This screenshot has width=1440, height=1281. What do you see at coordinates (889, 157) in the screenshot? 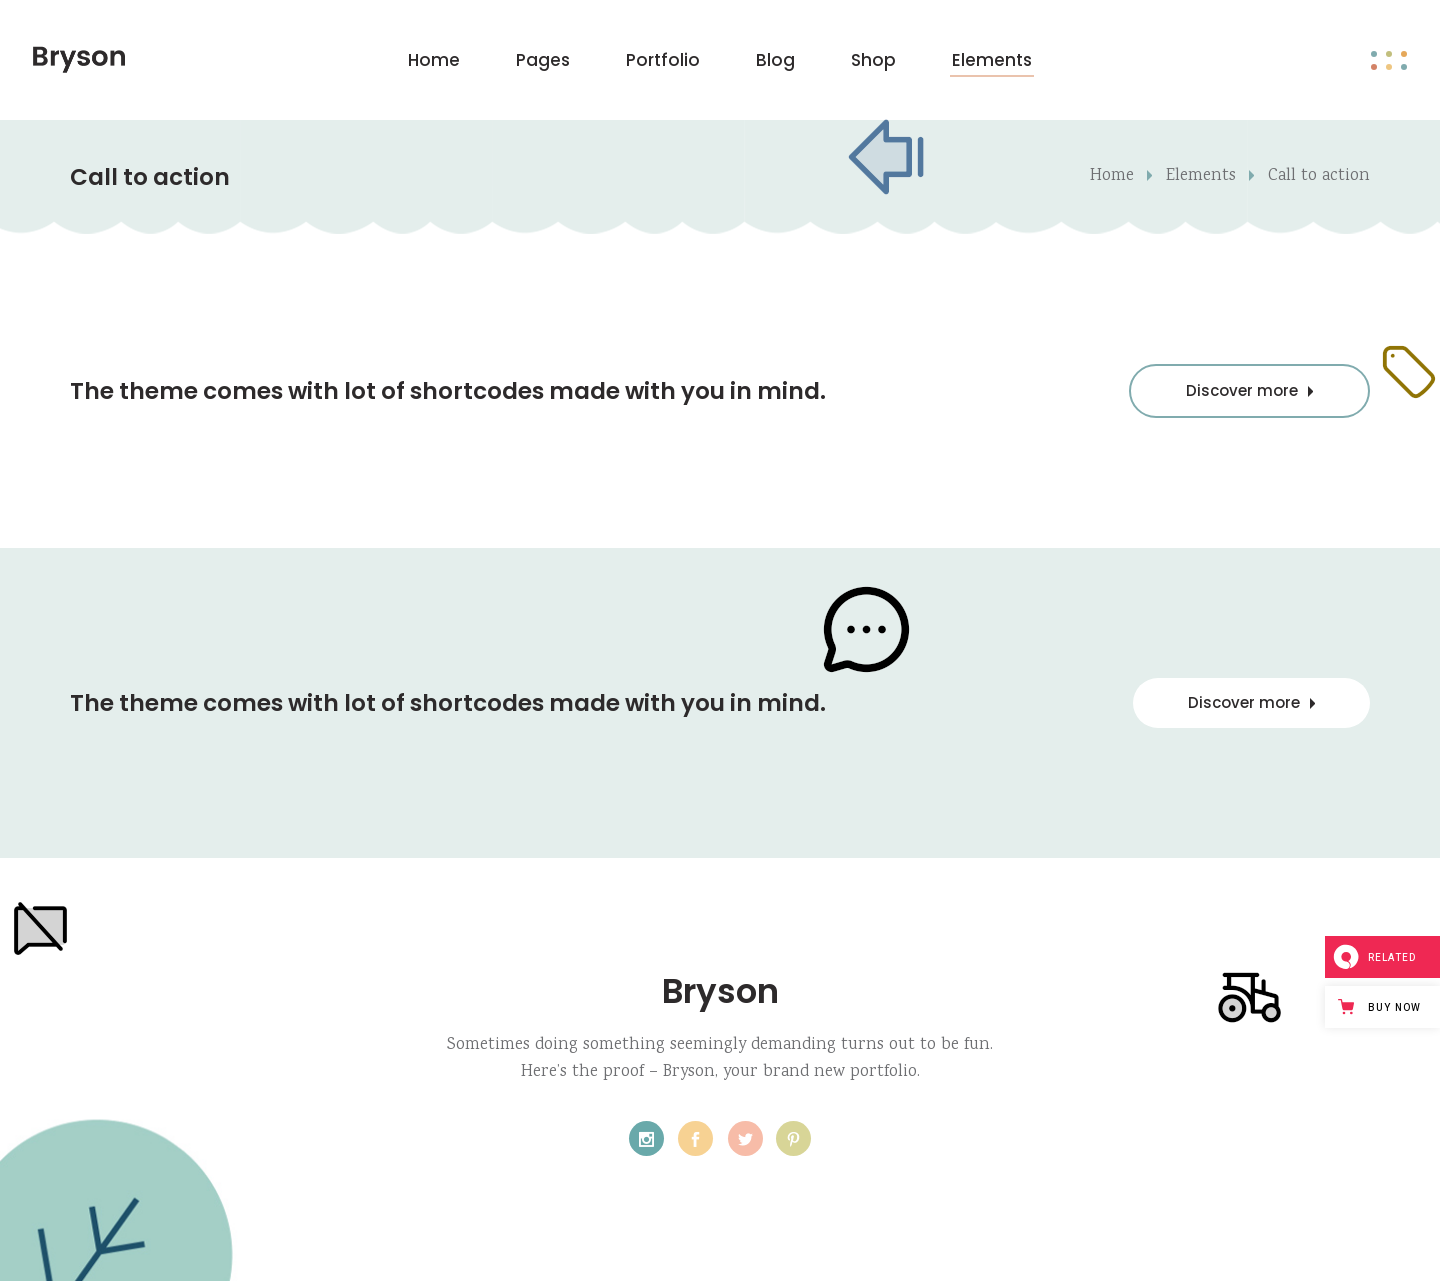
I see `go back to previous screen` at bounding box center [889, 157].